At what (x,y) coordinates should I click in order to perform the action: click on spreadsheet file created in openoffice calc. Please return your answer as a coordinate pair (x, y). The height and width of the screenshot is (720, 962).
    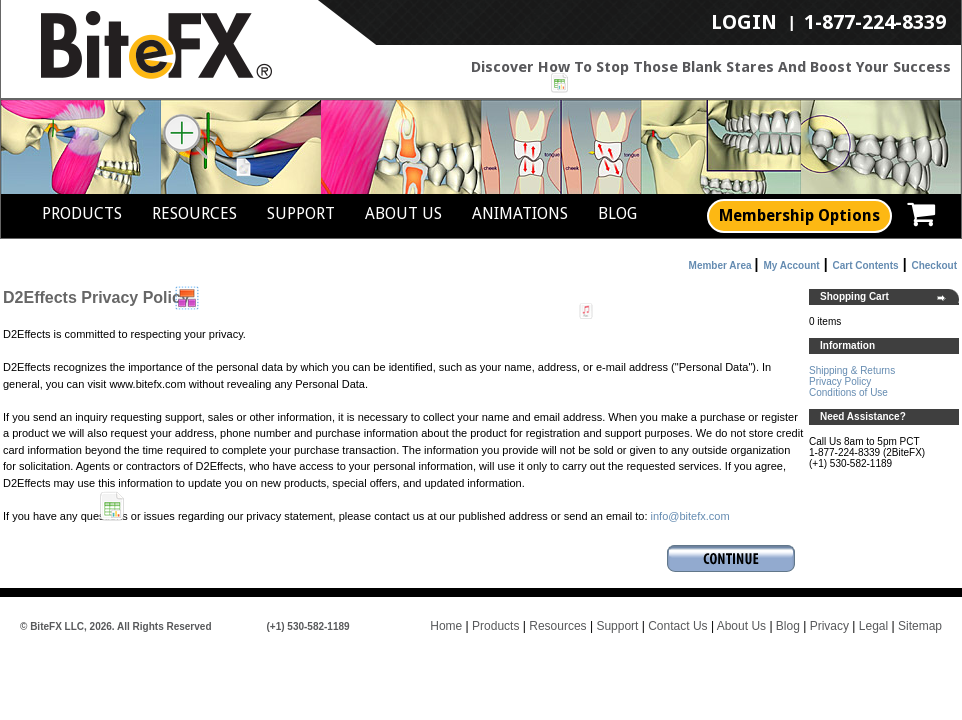
    Looking at the image, I should click on (112, 506).